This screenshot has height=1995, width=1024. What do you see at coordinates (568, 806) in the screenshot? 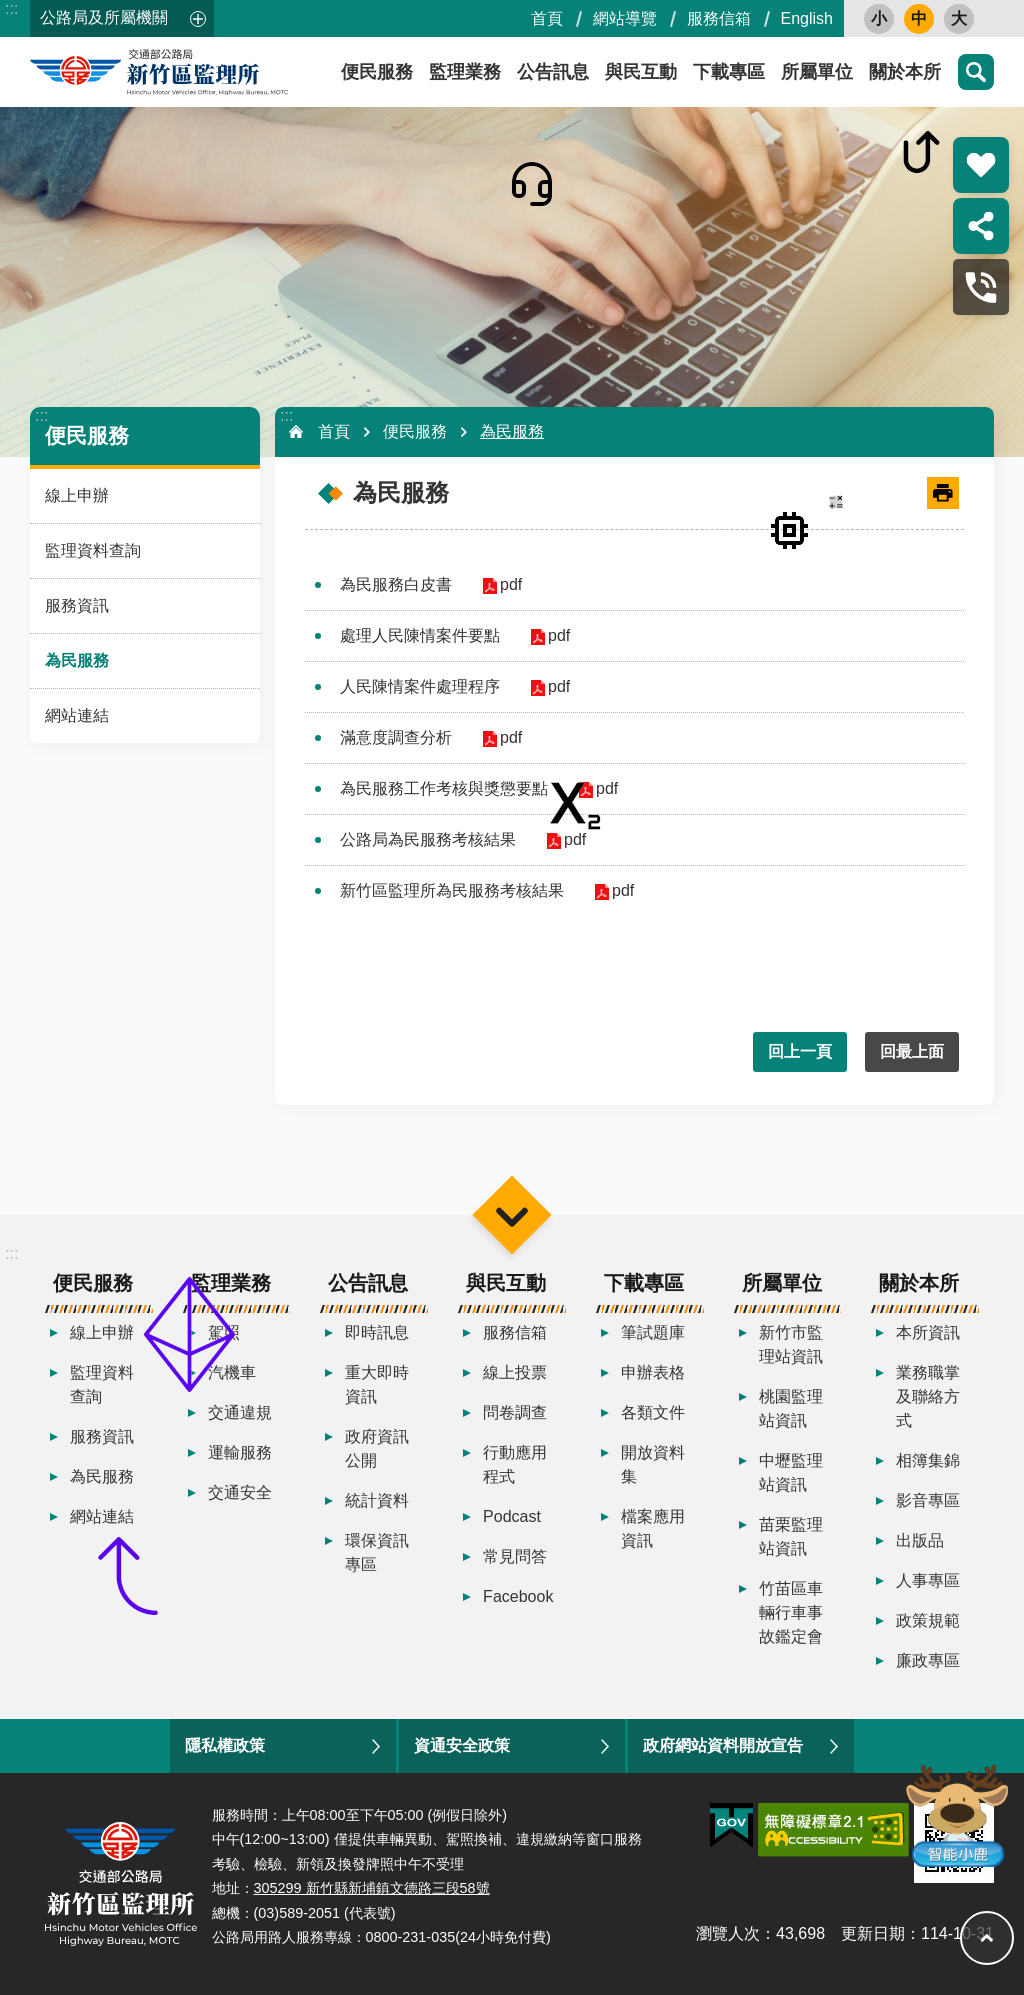
I see `format text as subscript` at bounding box center [568, 806].